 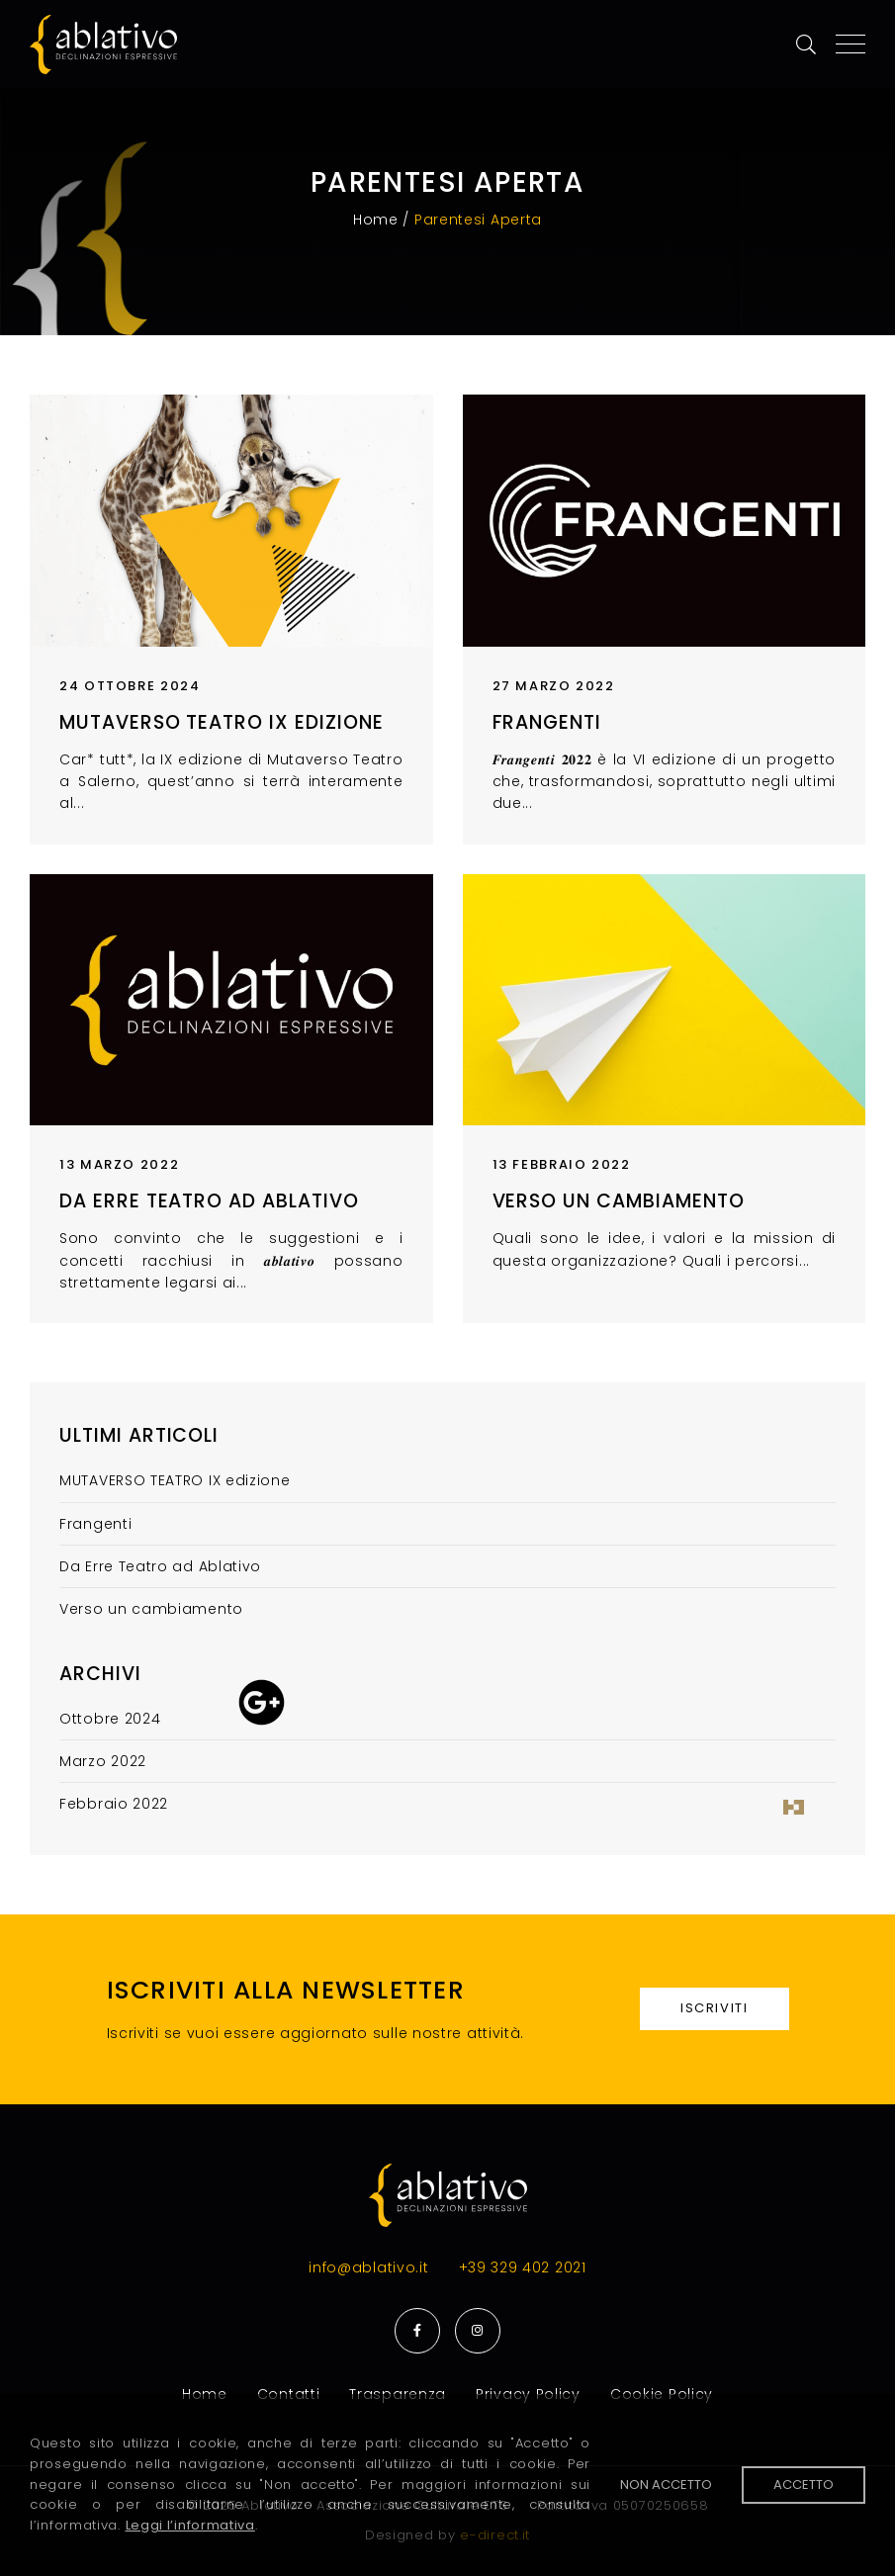 What do you see at coordinates (793, 1807) in the screenshot?
I see `better auth authentication service logo` at bounding box center [793, 1807].